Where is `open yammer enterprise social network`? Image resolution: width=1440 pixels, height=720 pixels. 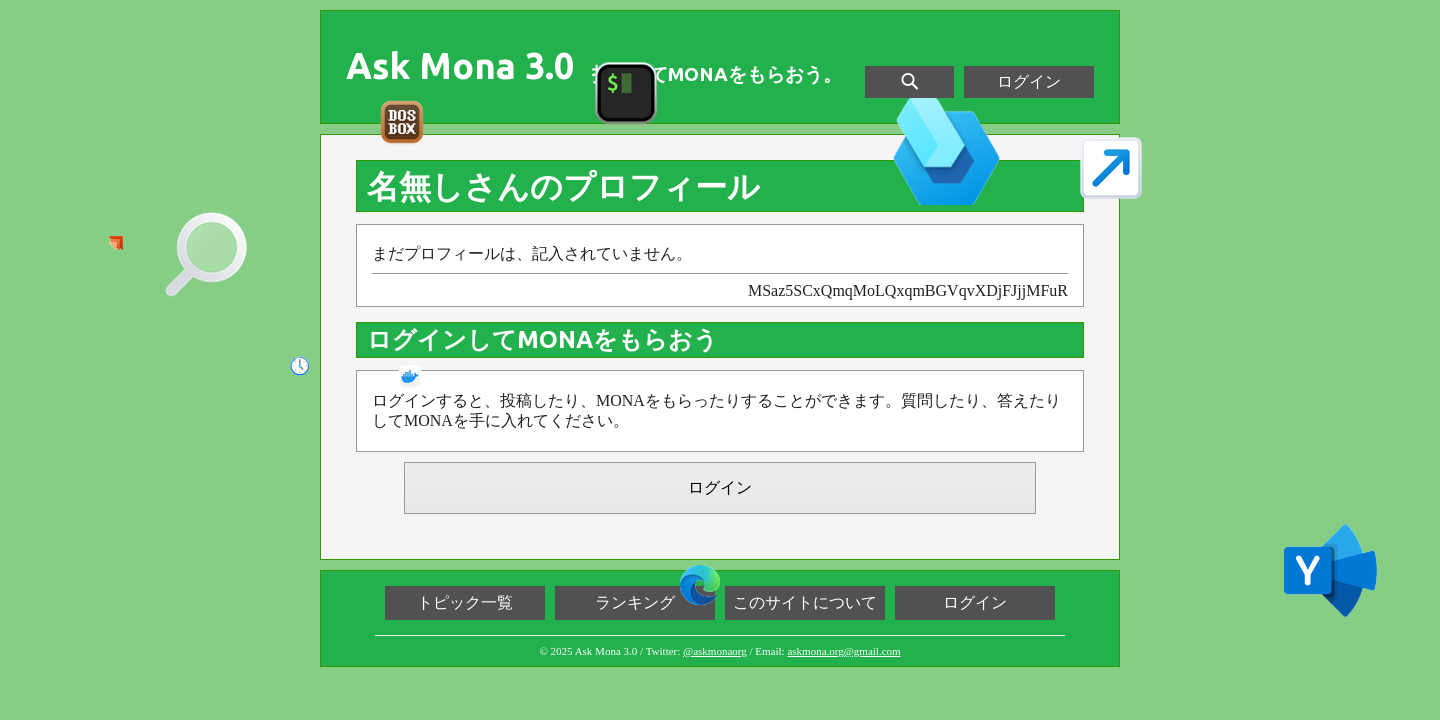
open yammer enterprise social network is located at coordinates (1331, 570).